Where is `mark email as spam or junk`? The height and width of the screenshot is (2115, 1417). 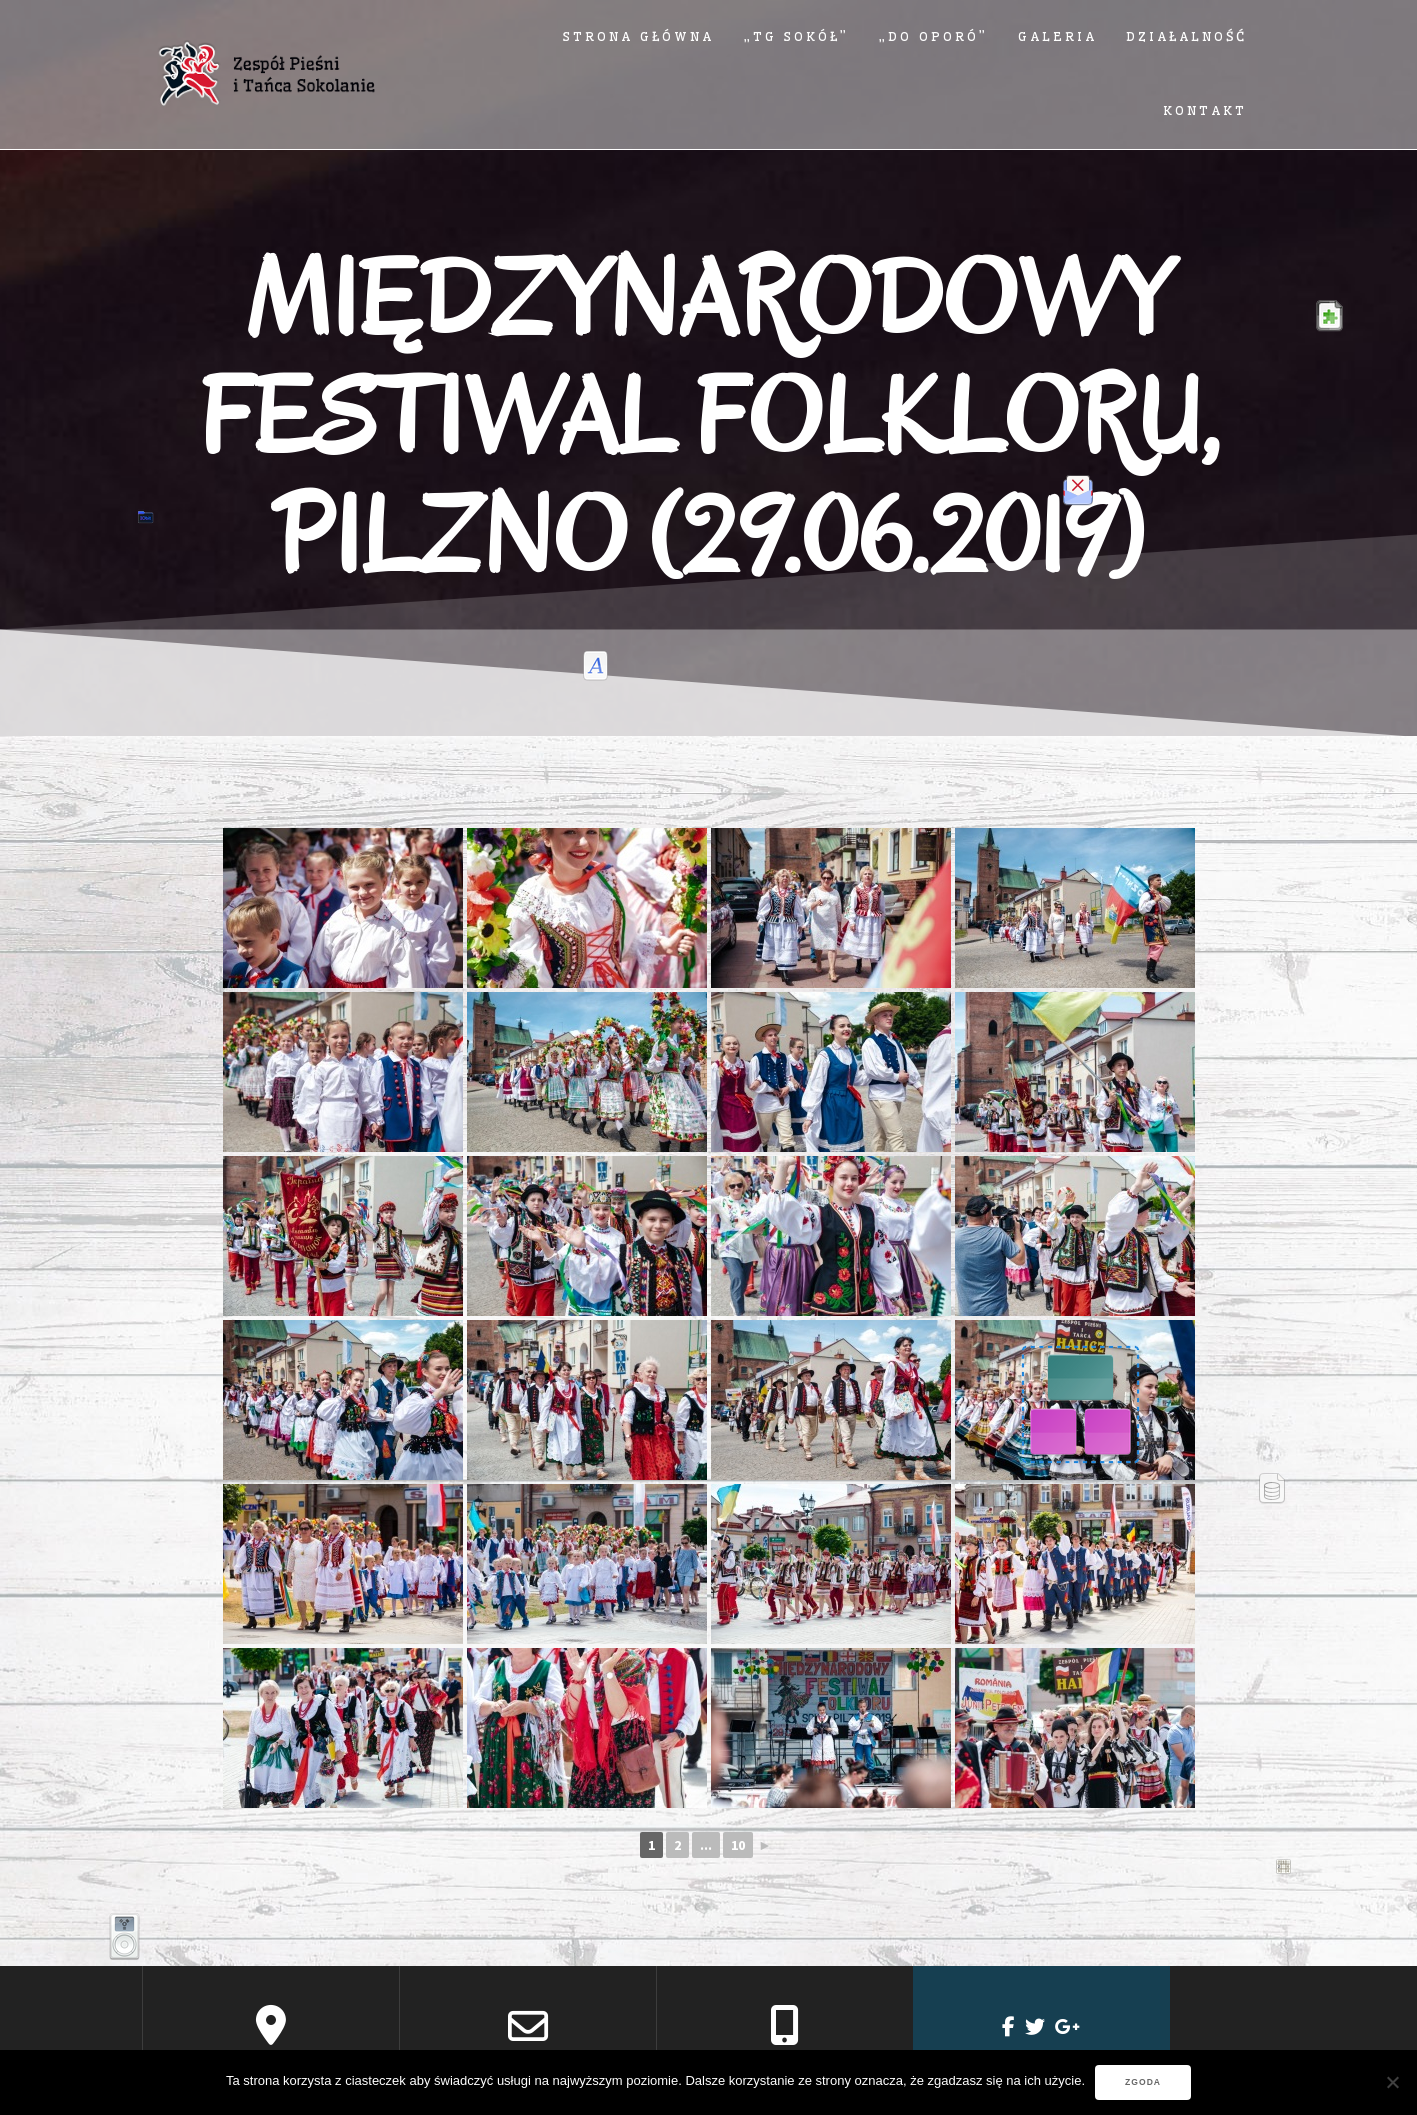
mark email as spam or junk is located at coordinates (1078, 491).